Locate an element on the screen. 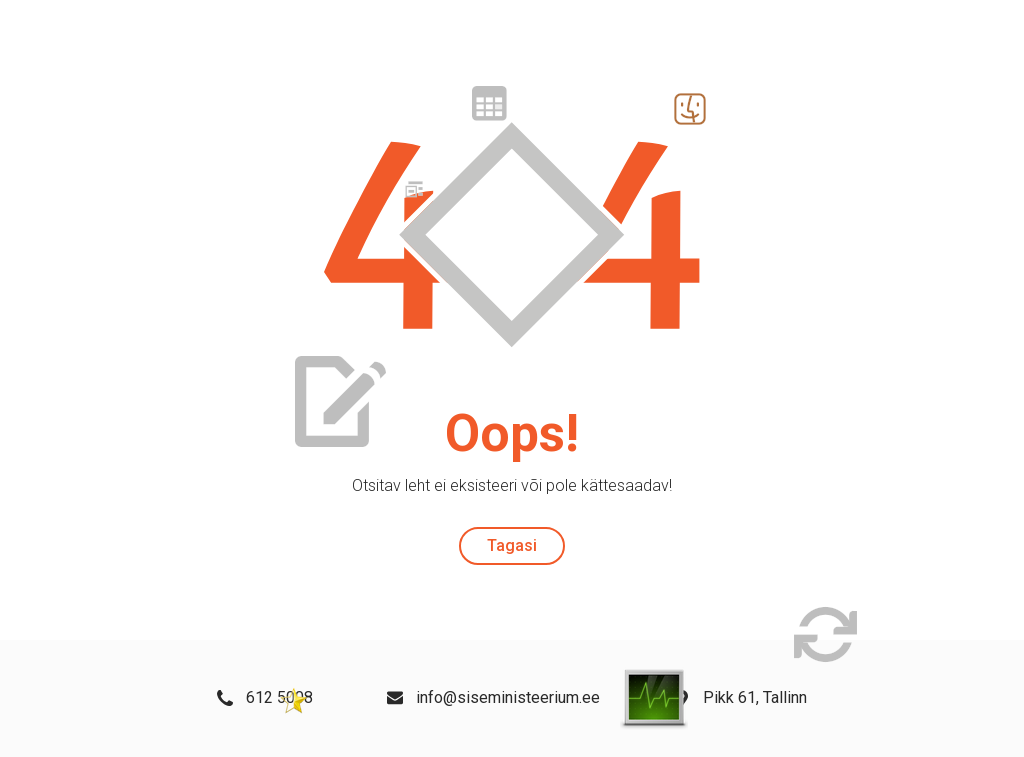 The image size is (1024, 757). indicates syncing in progress is located at coordinates (825, 634).